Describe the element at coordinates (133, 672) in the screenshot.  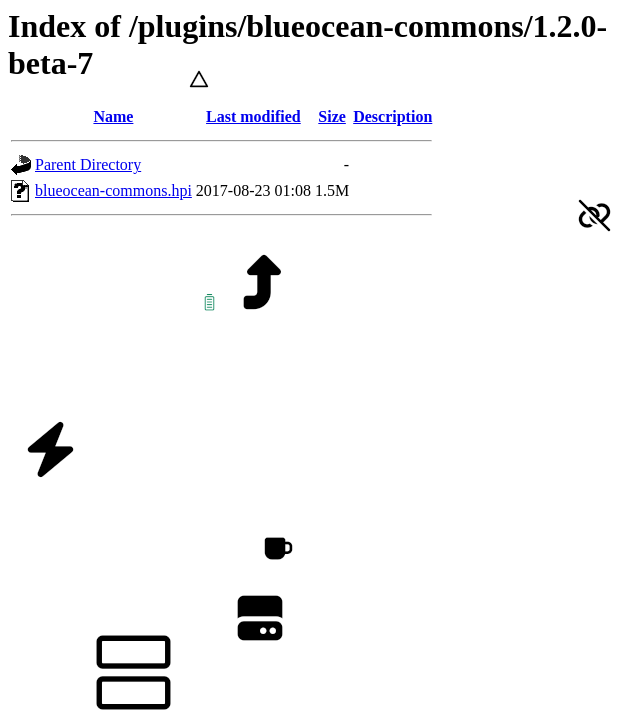
I see `switch to row view layout` at that location.